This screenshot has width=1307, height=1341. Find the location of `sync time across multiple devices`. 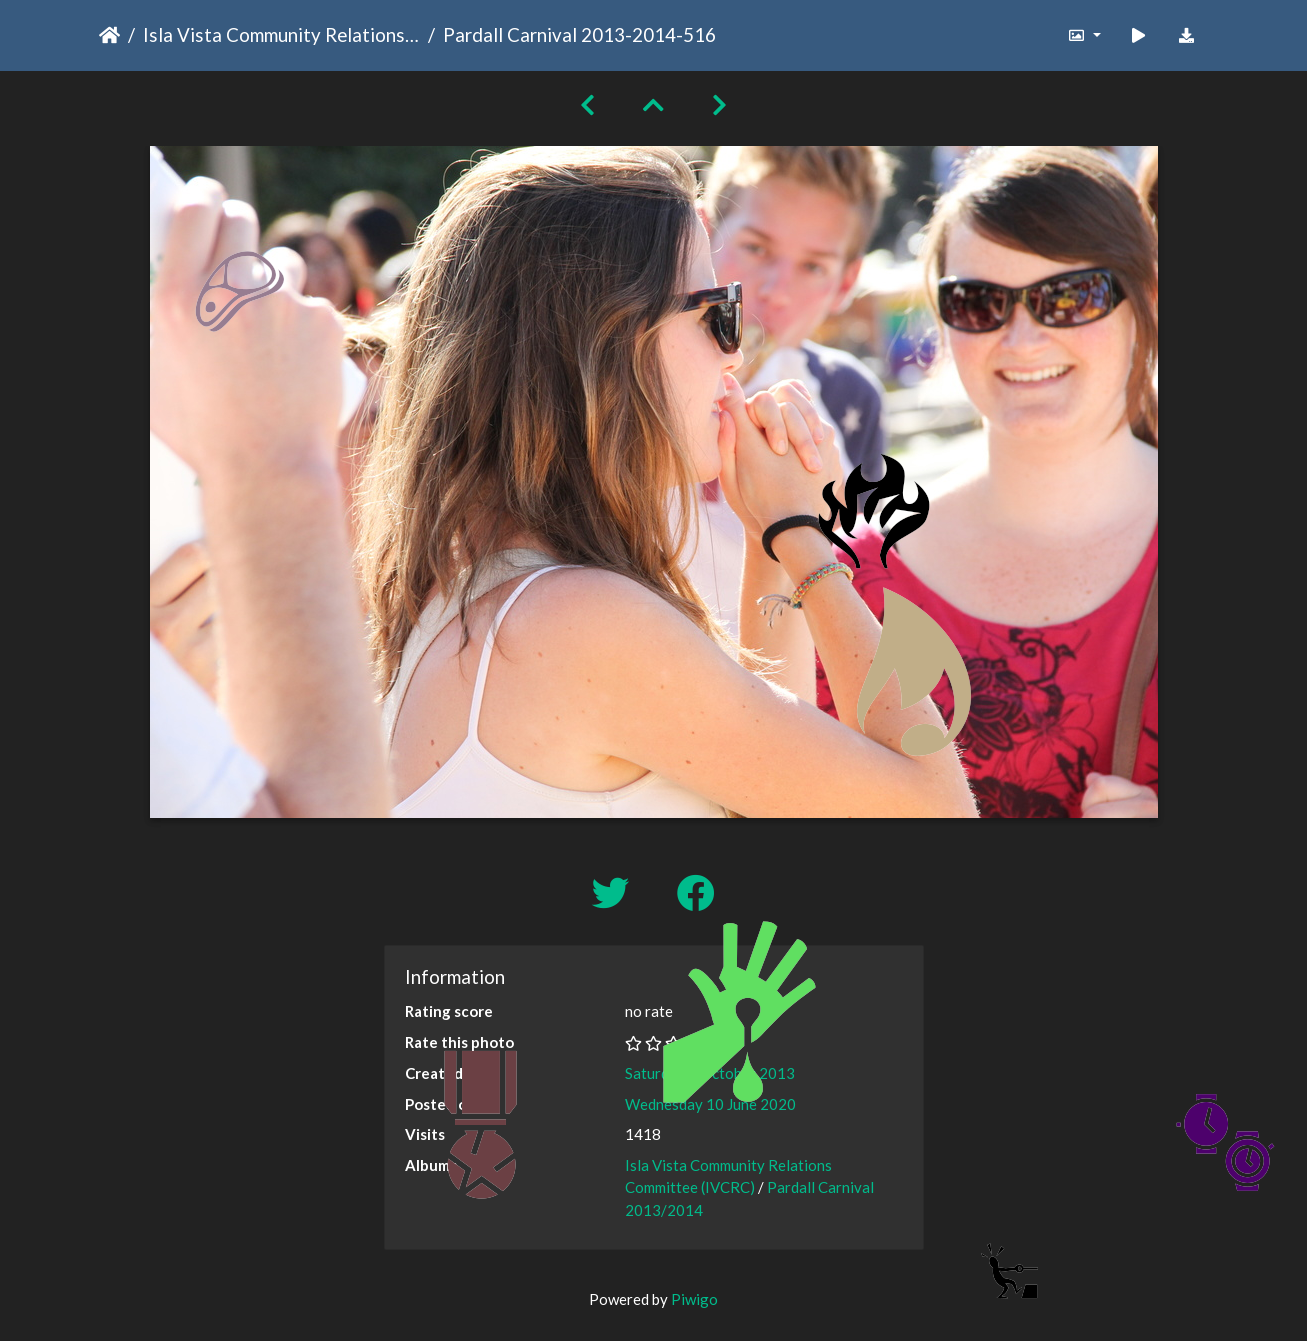

sync time across multiple devices is located at coordinates (1225, 1142).